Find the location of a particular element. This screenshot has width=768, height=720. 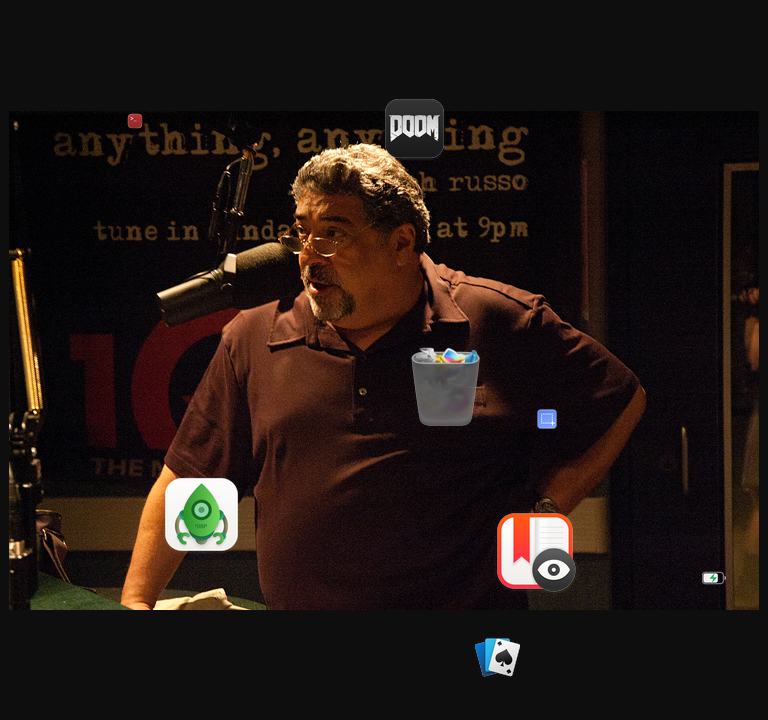

trash bin with items ready to be emptied is located at coordinates (445, 387).